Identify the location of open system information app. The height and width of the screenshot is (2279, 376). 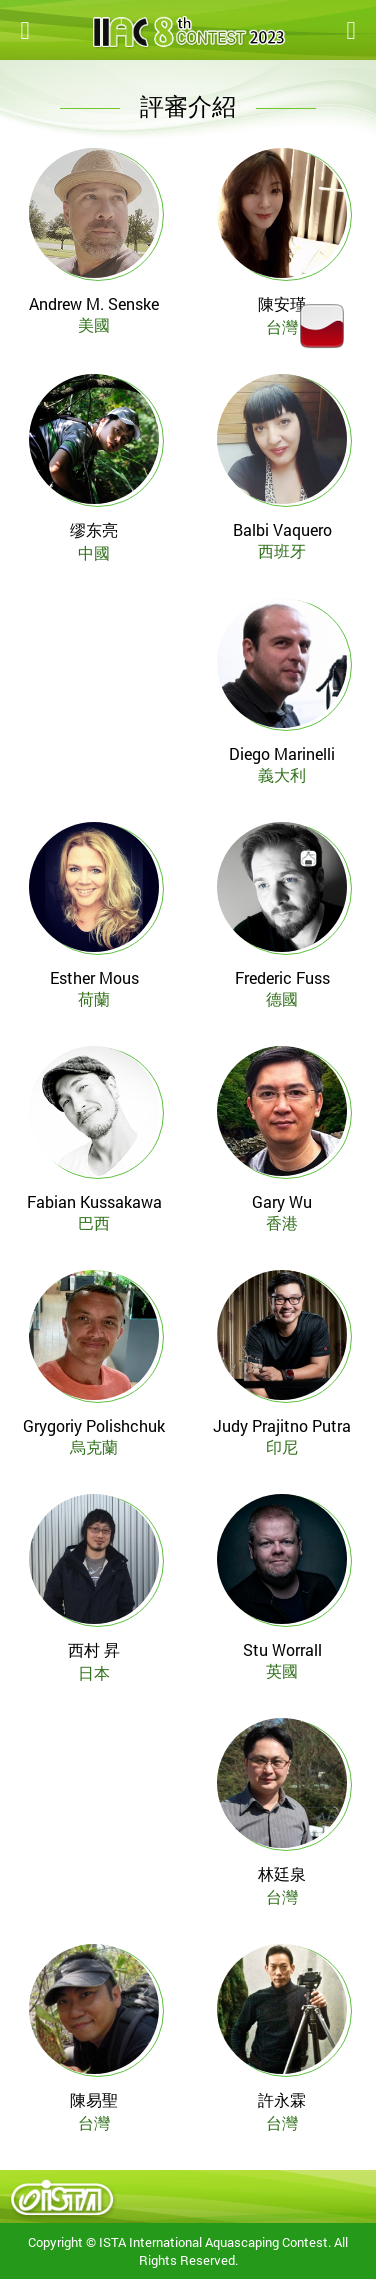
(308, 858).